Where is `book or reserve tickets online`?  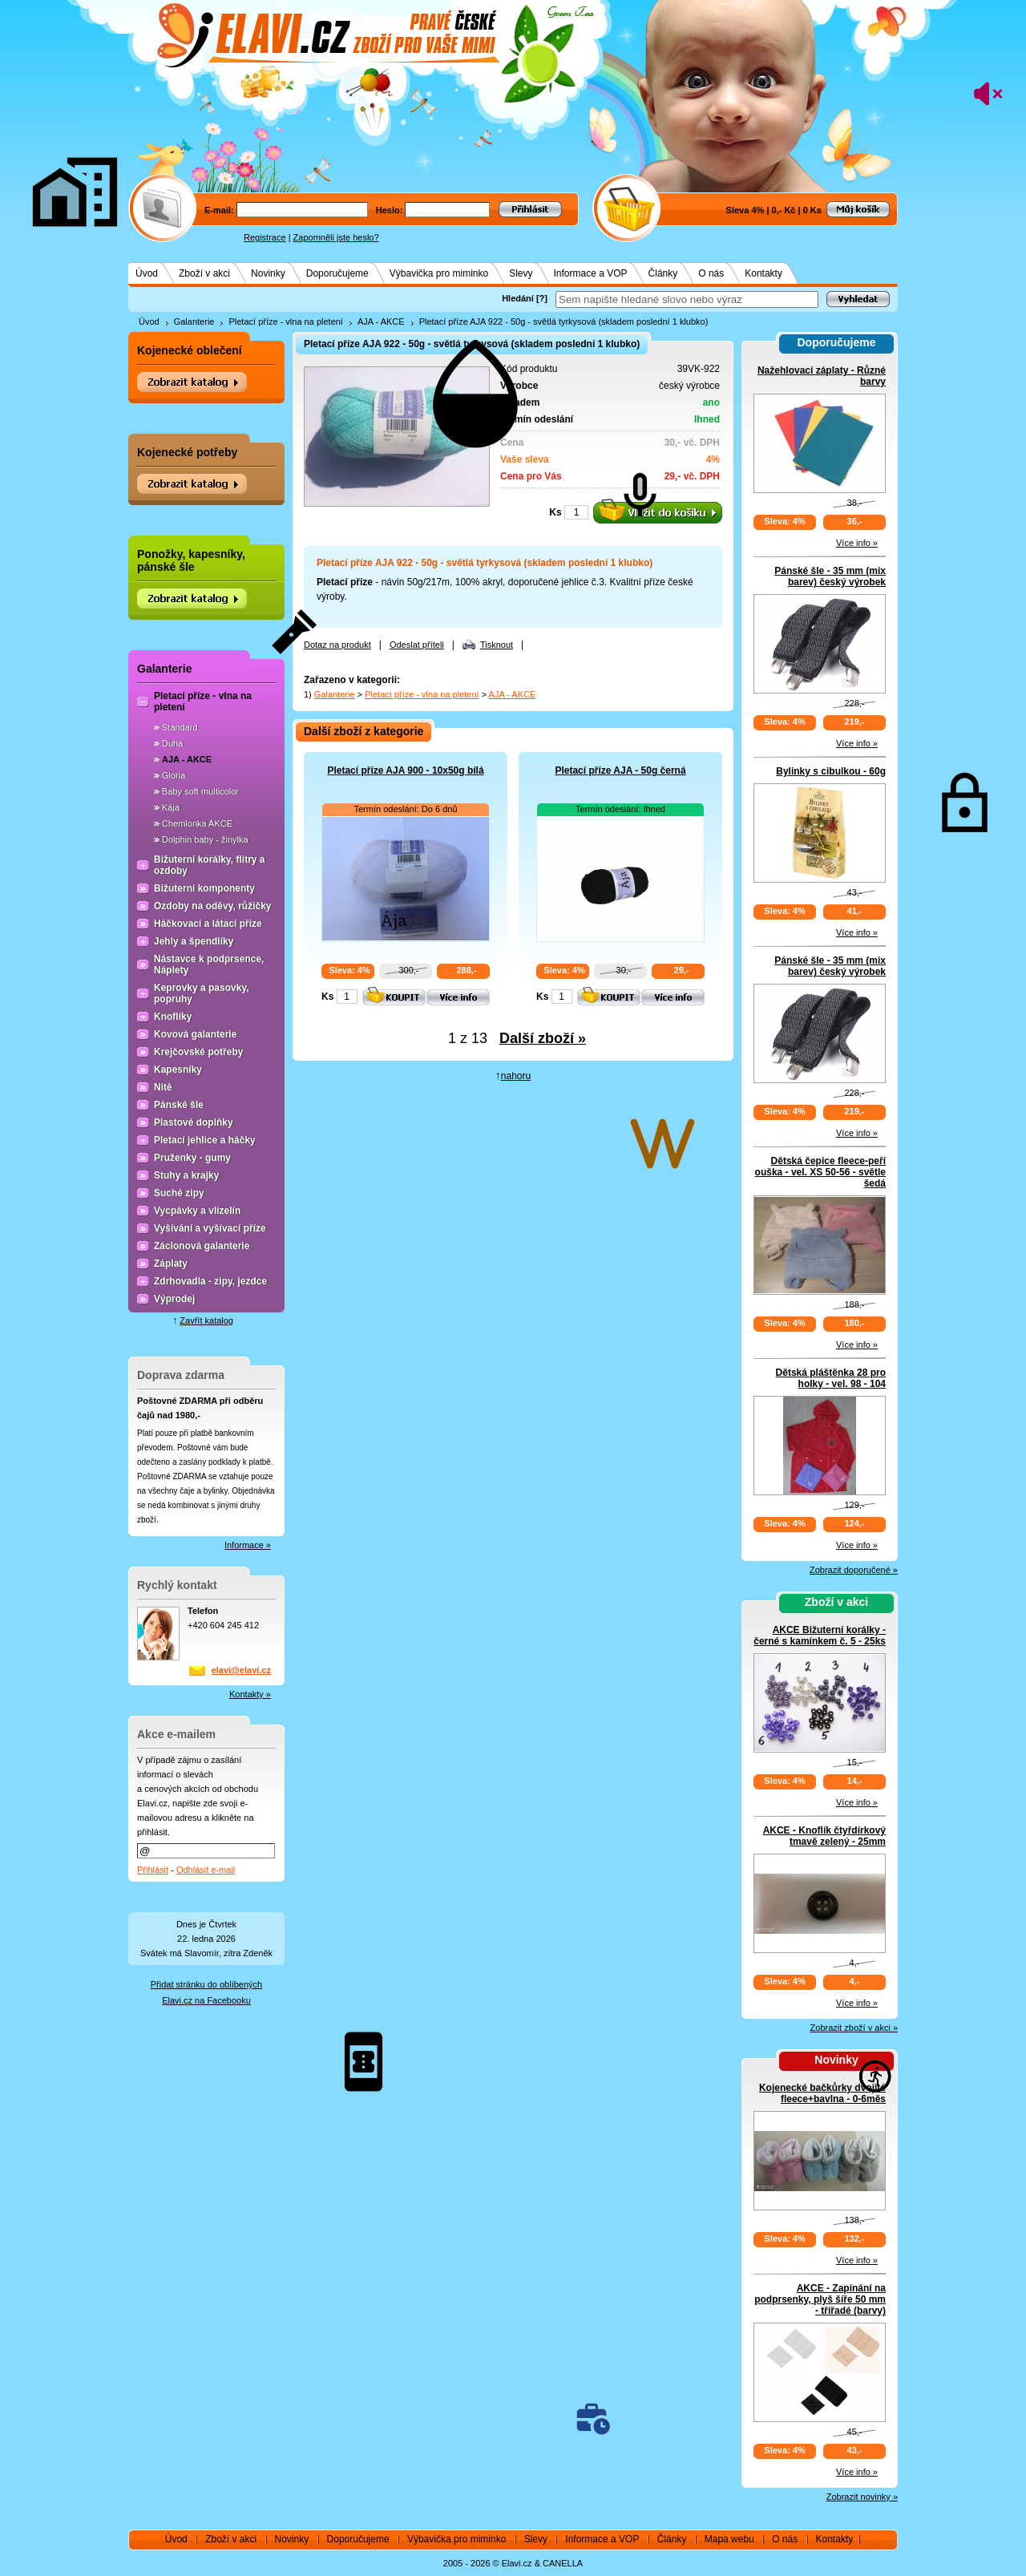 book or reserve tickets online is located at coordinates (363, 2061).